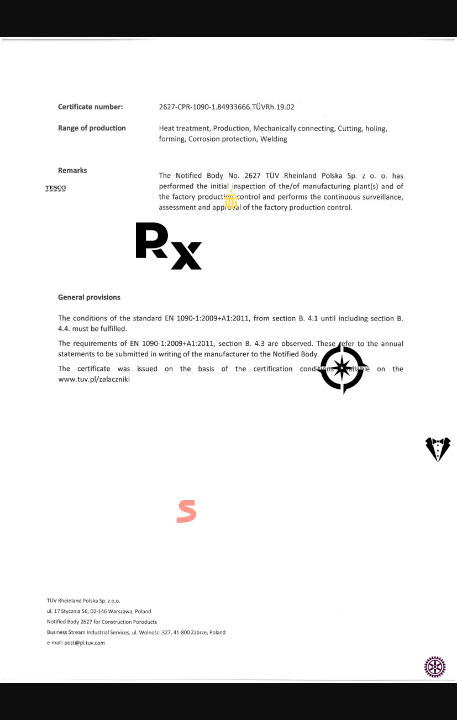 This screenshot has width=457, height=720. I want to click on open OSGeo geospatial tools or resources, so click(342, 368).